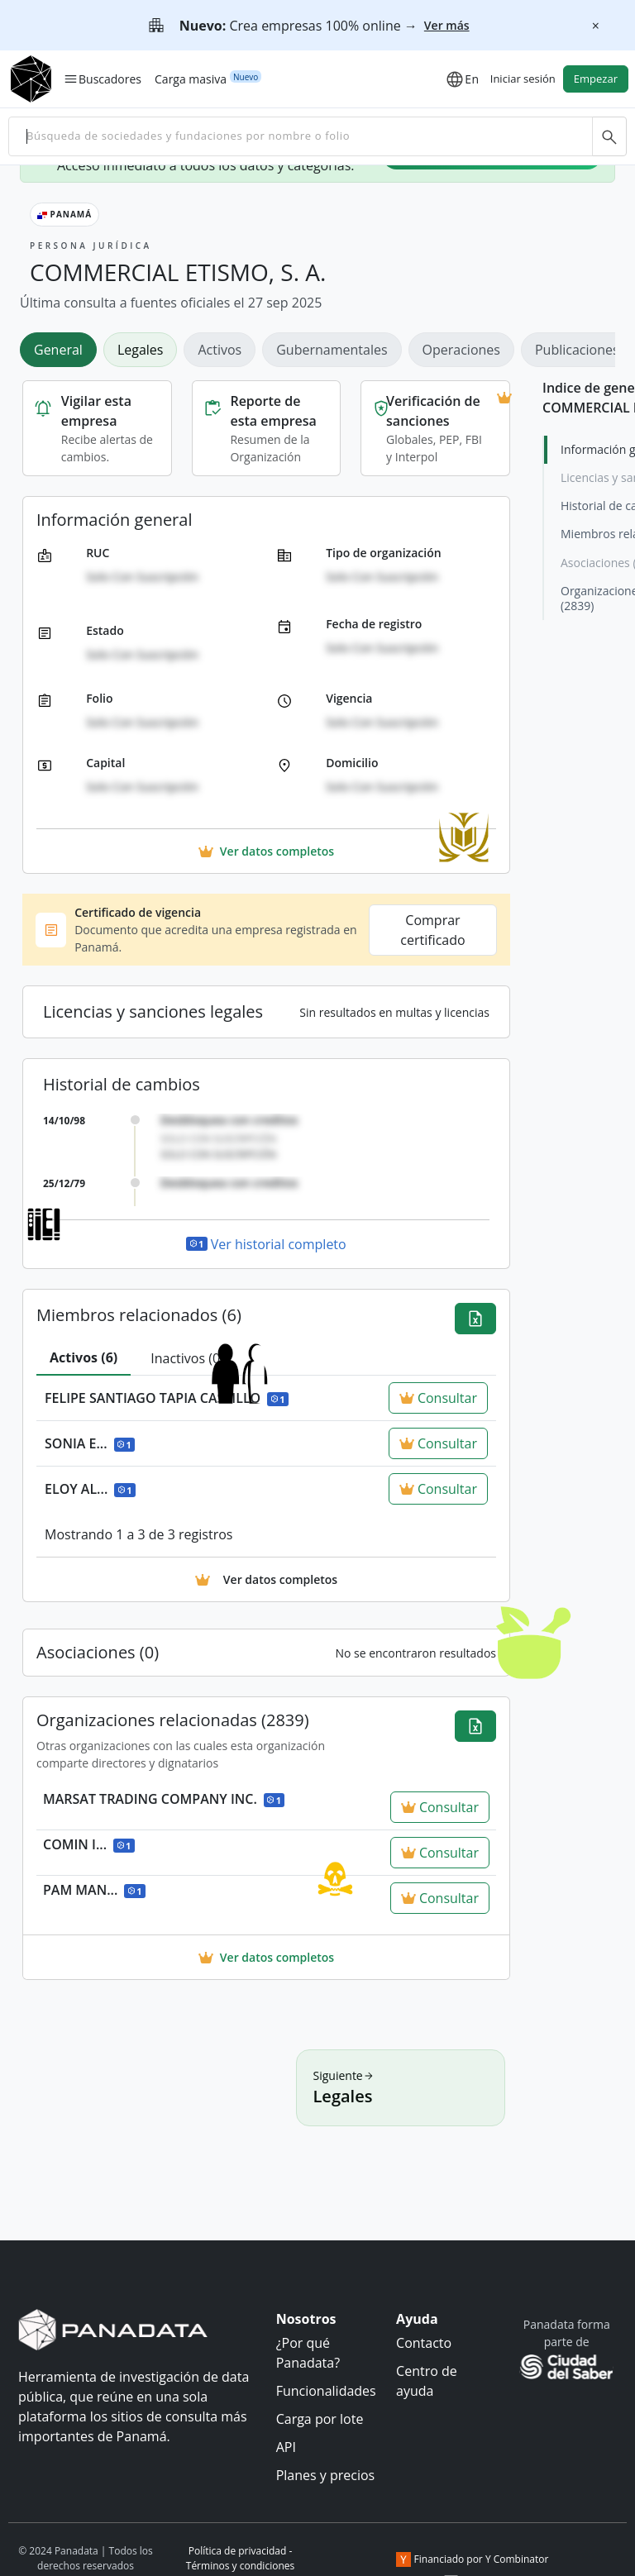 This screenshot has width=635, height=2576. What do you see at coordinates (241, 1373) in the screenshot?
I see `indicates a follower or companion is active` at bounding box center [241, 1373].